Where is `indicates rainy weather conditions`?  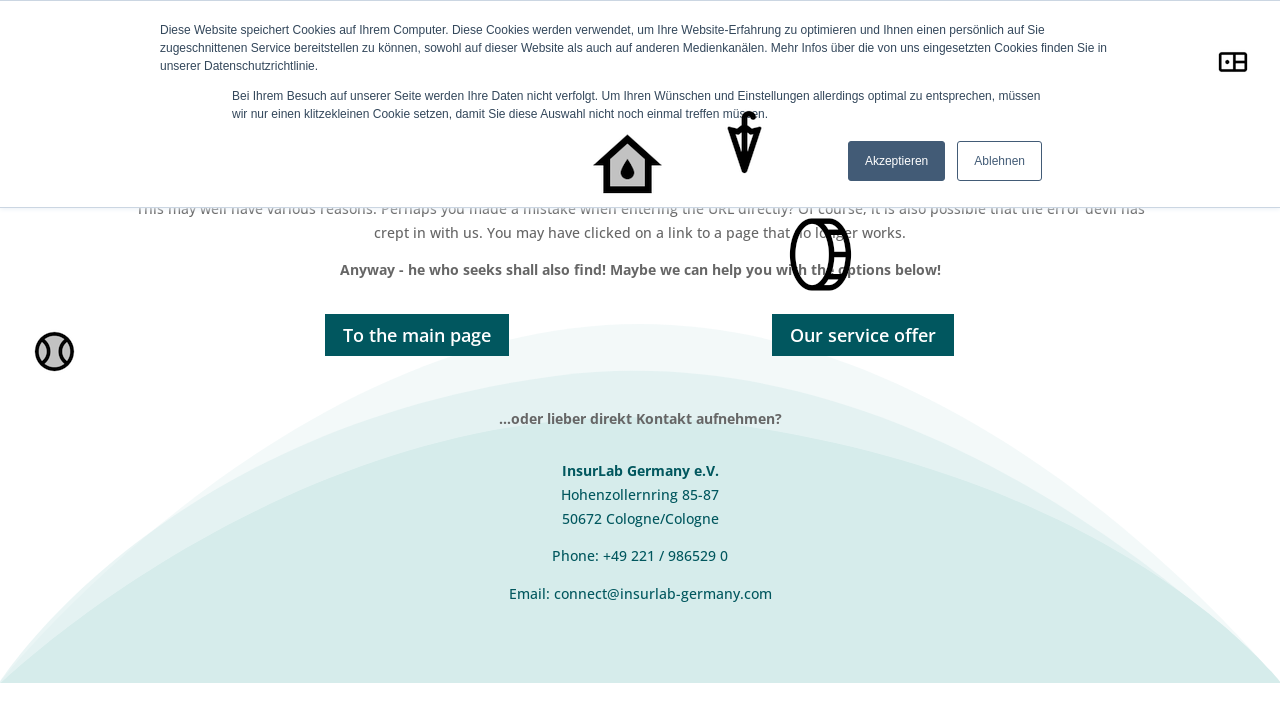 indicates rainy weather conditions is located at coordinates (744, 143).